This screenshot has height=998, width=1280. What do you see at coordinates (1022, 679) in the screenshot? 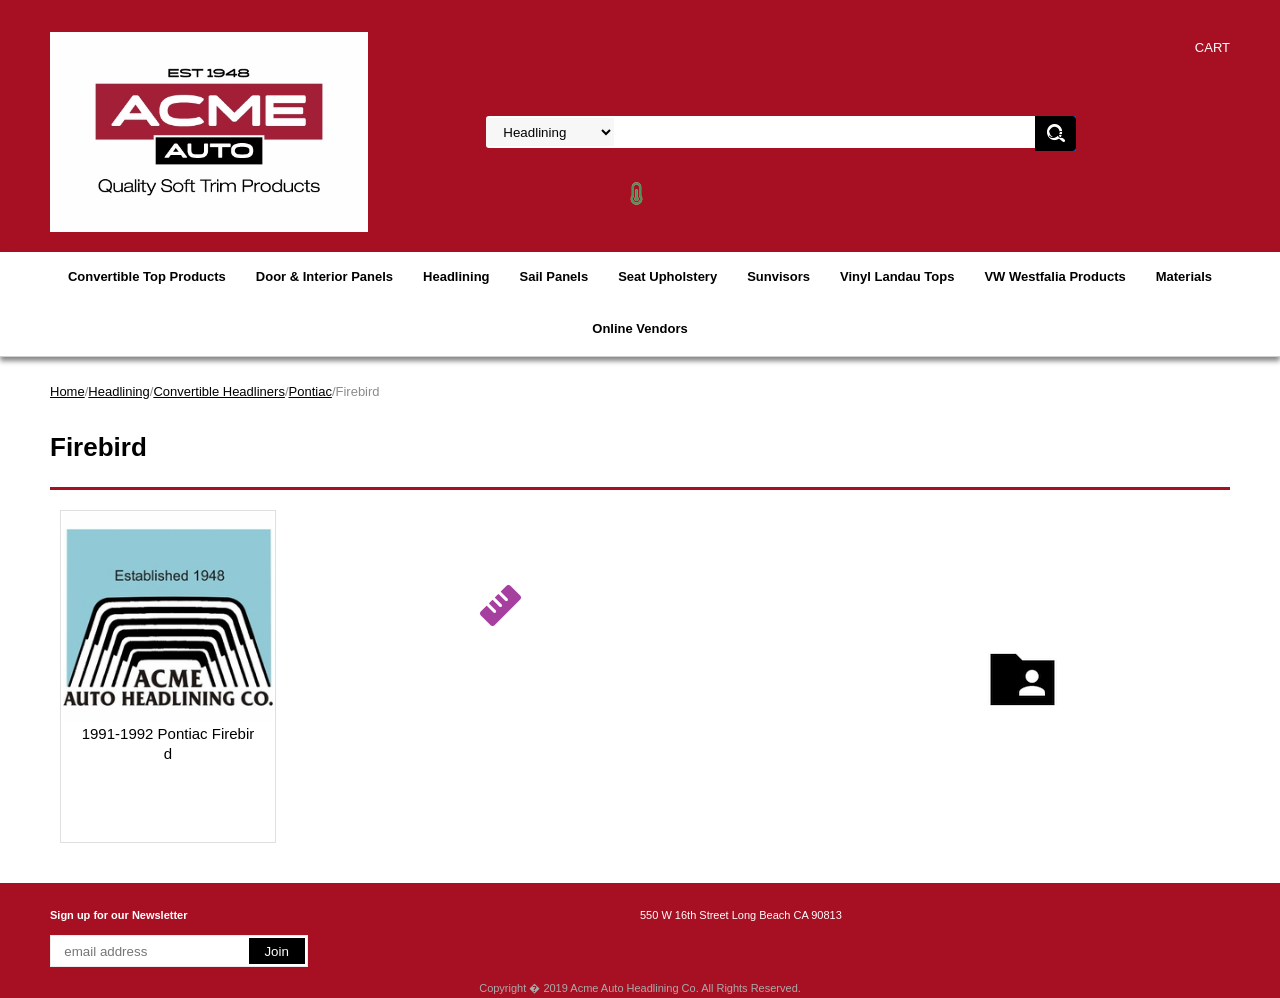
I see `open a shared folder` at bounding box center [1022, 679].